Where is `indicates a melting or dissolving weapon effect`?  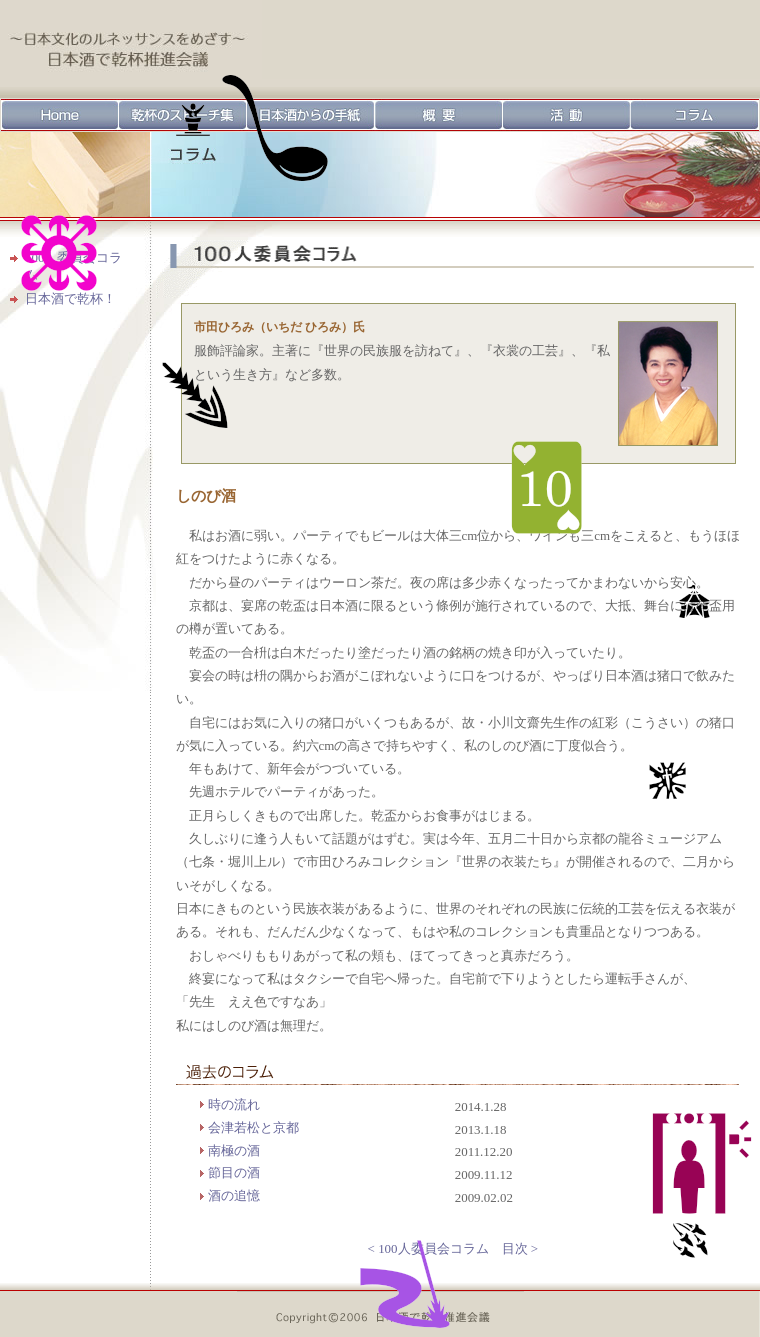 indicates a melting or dissolving weapon effect is located at coordinates (667, 780).